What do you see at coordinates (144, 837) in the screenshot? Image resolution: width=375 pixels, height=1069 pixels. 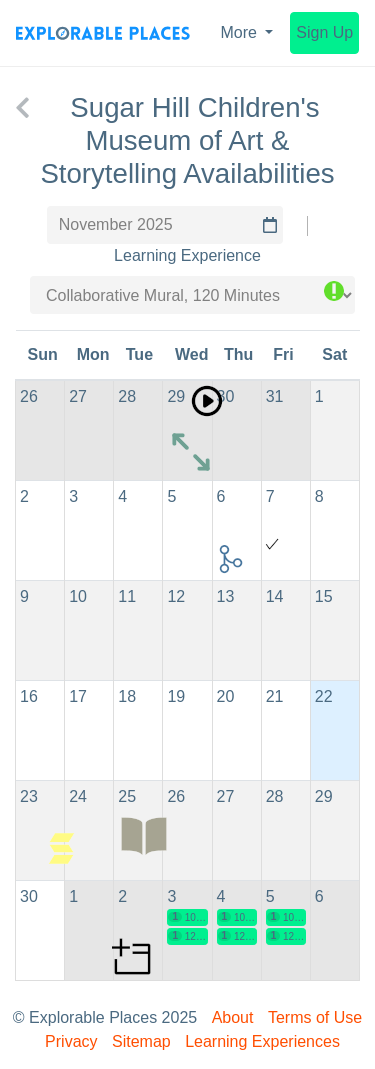 I see `open your library or reading list` at bounding box center [144, 837].